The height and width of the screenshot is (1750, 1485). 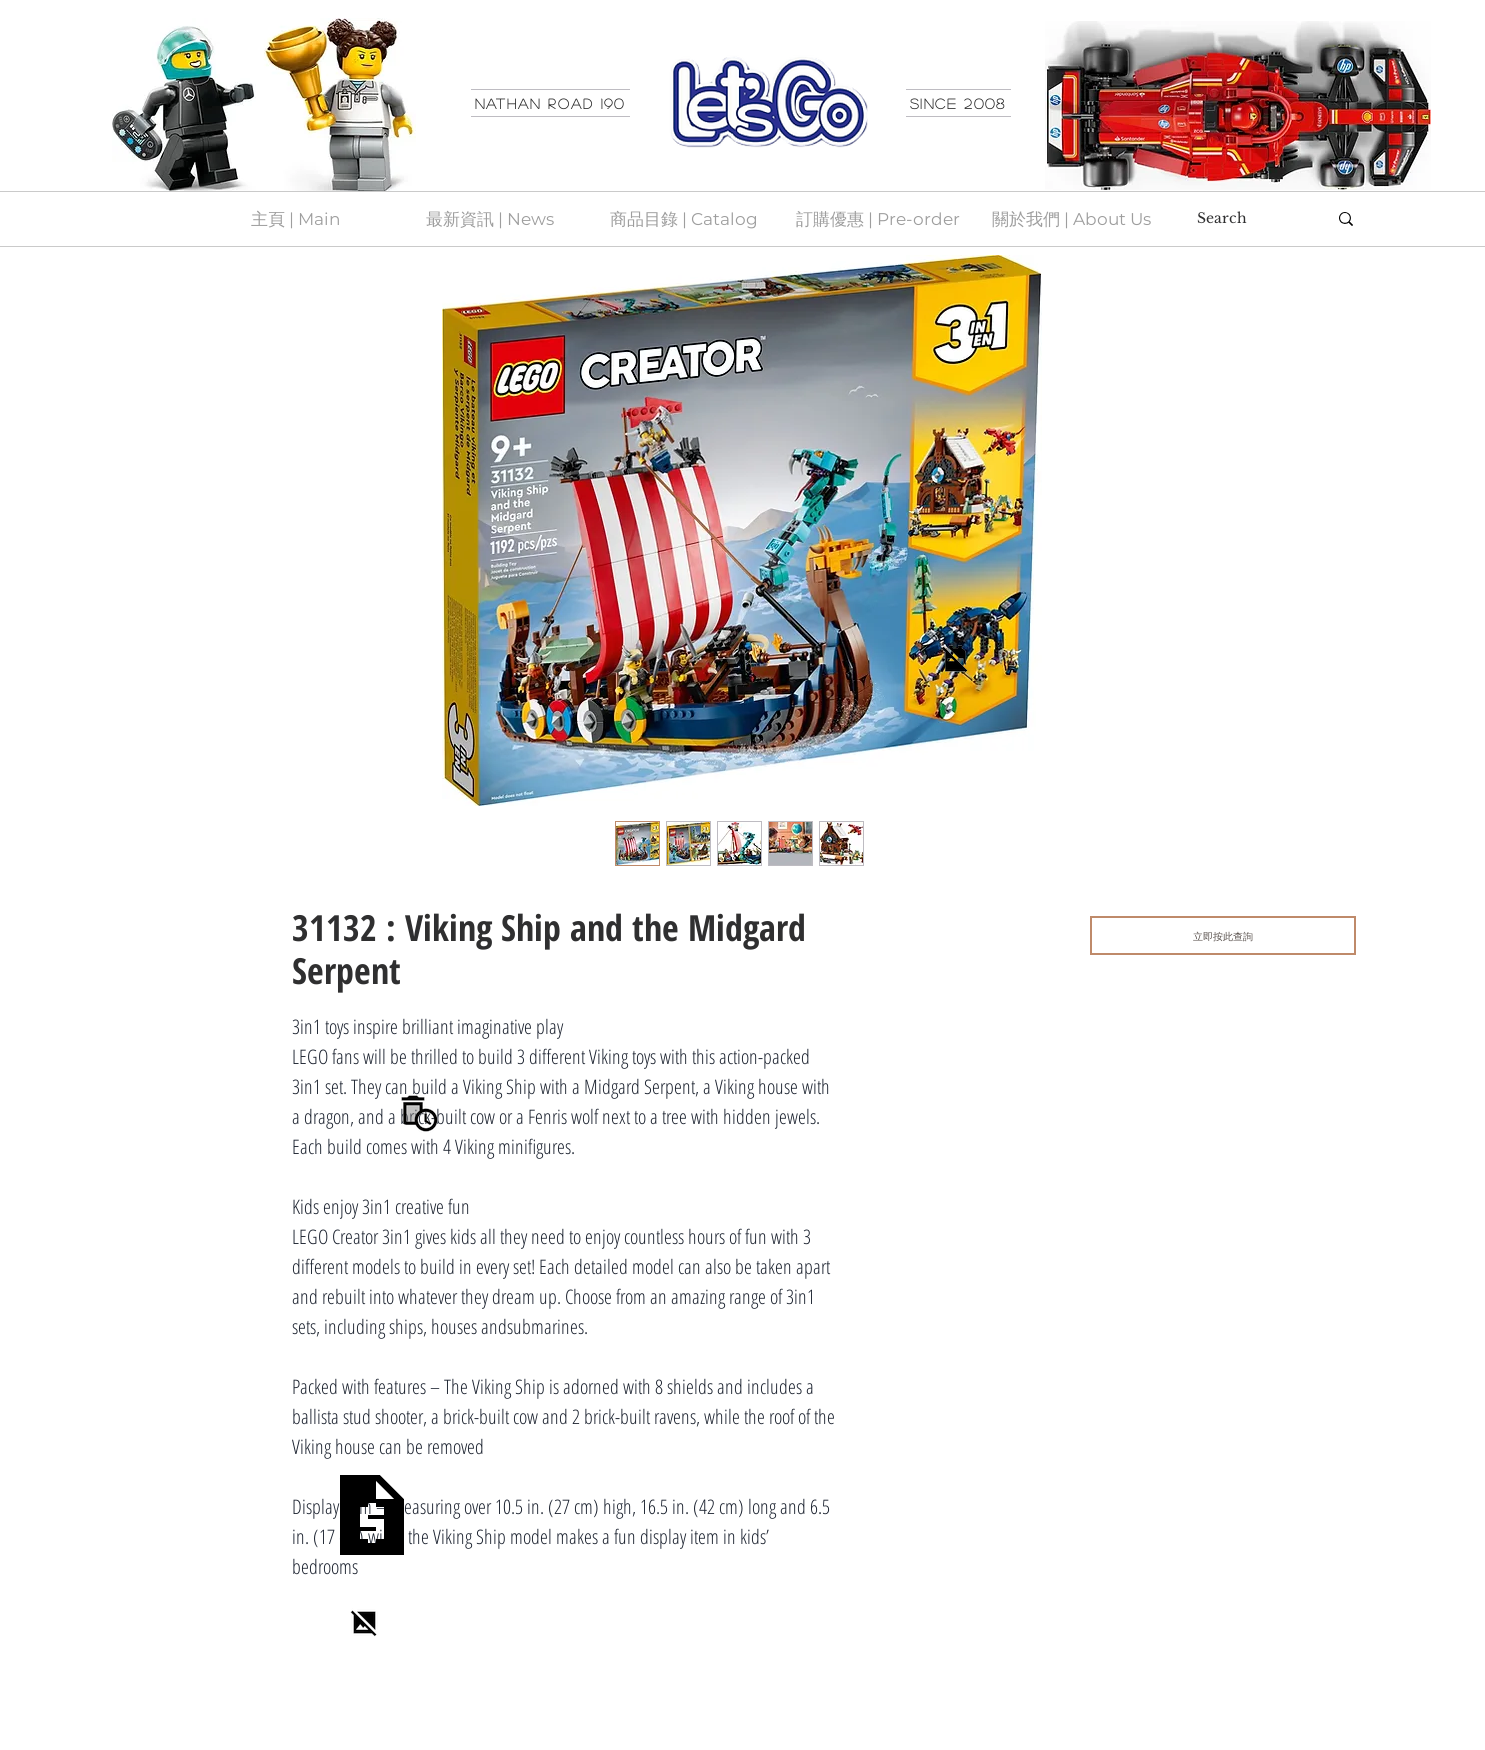 I want to click on no backpacks allowed in this area, so click(x=955, y=658).